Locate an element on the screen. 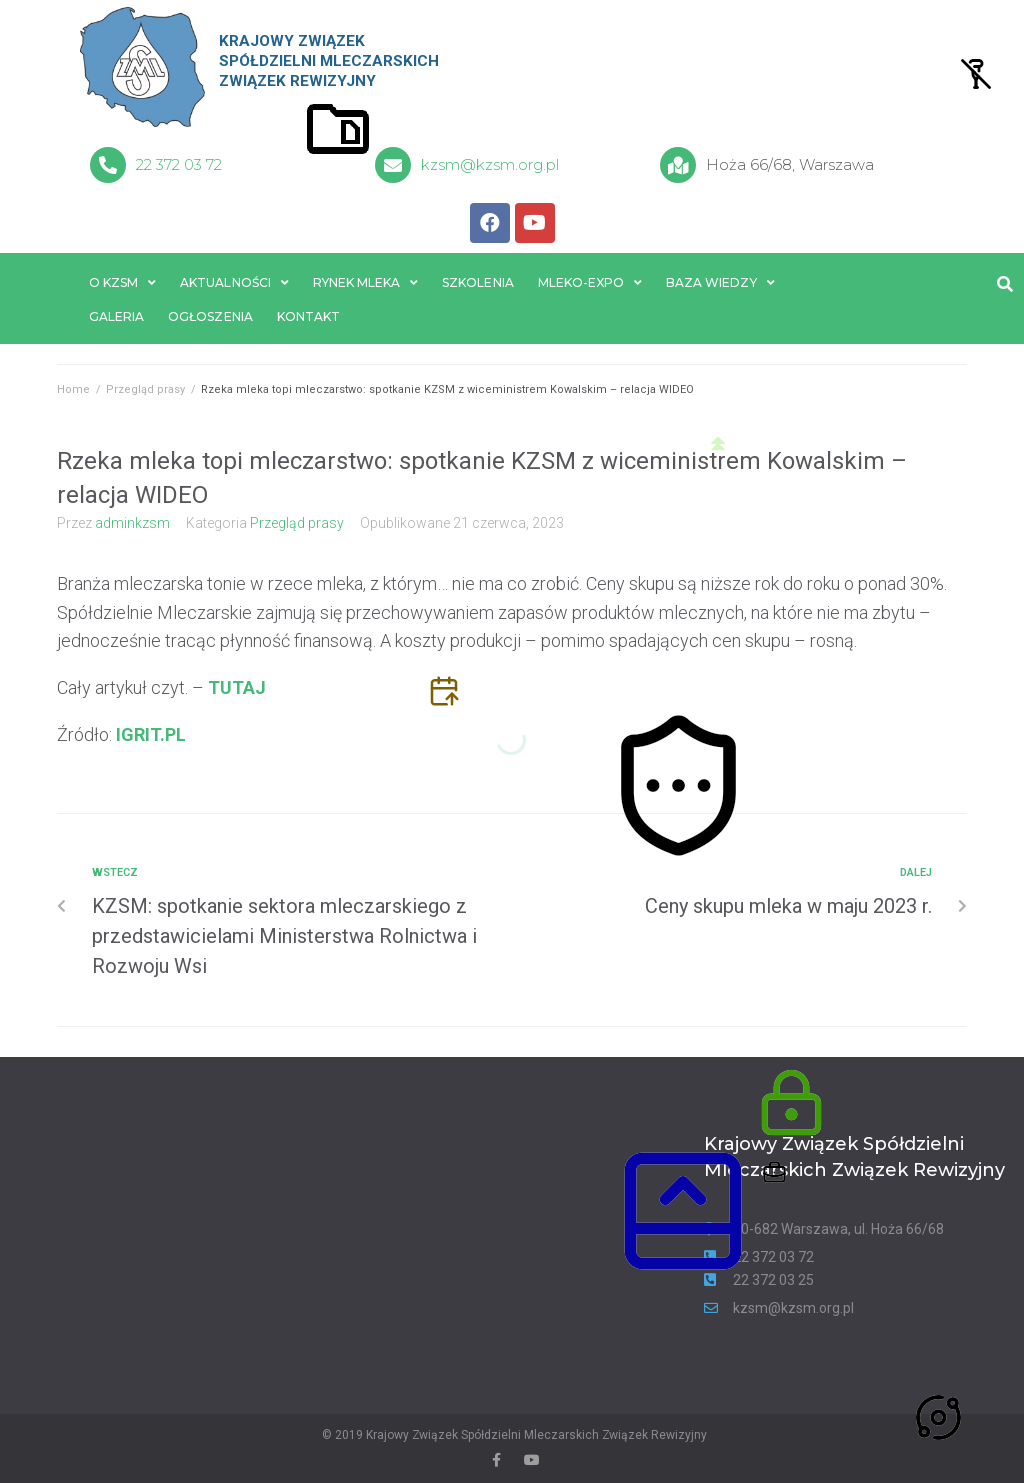  indicates crutches or mobility aid not needed is located at coordinates (976, 74).